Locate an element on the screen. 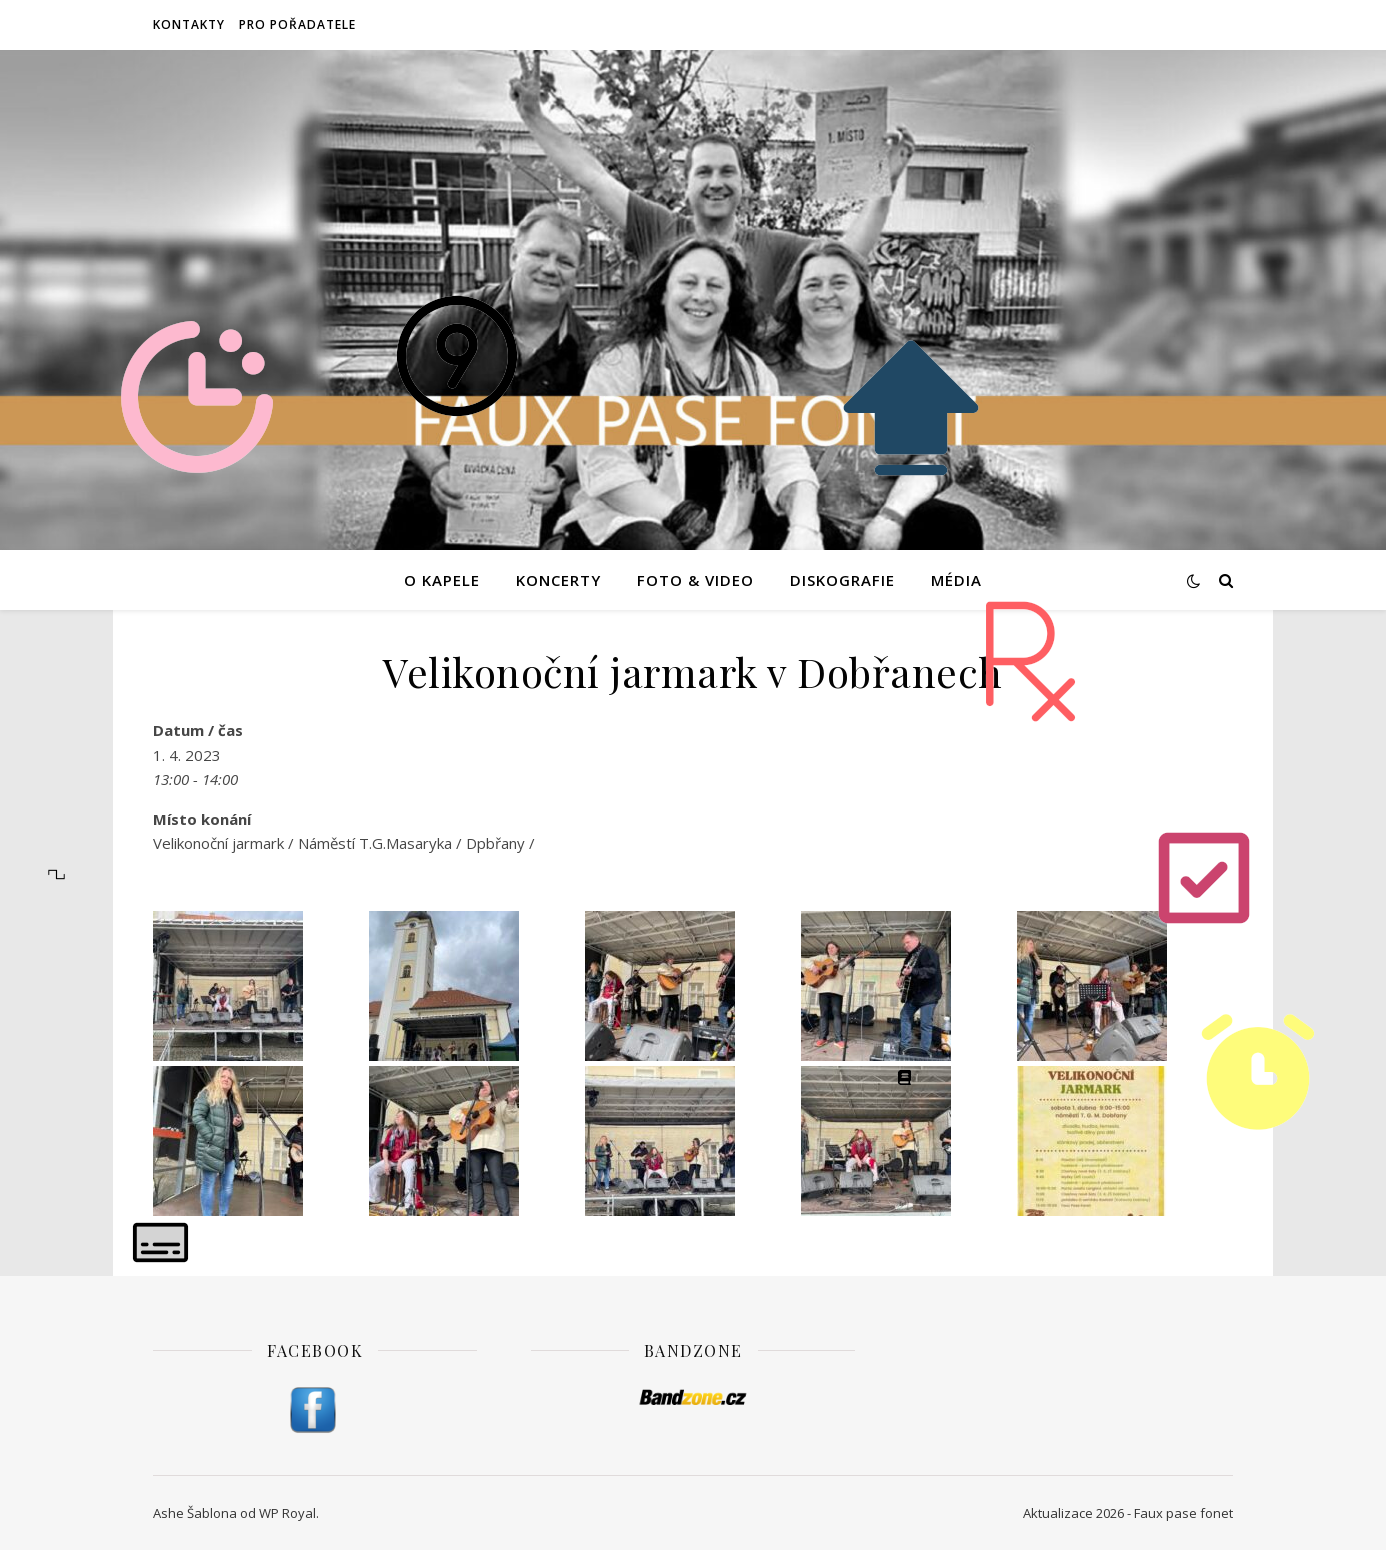 The image size is (1386, 1550). open the library or reading section is located at coordinates (904, 1077).